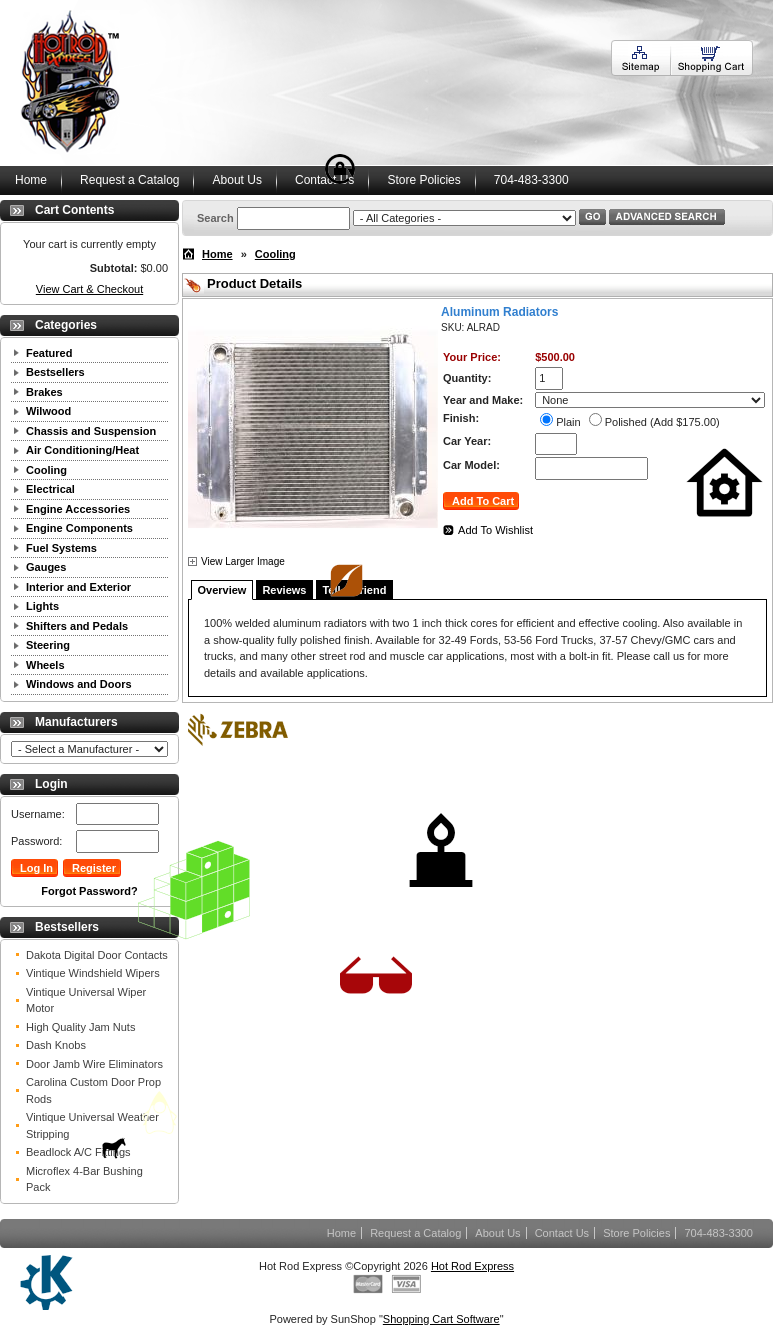 The height and width of the screenshot is (1337, 773). What do you see at coordinates (194, 890) in the screenshot?
I see `visit the Python Package Index (PyPI) website` at bounding box center [194, 890].